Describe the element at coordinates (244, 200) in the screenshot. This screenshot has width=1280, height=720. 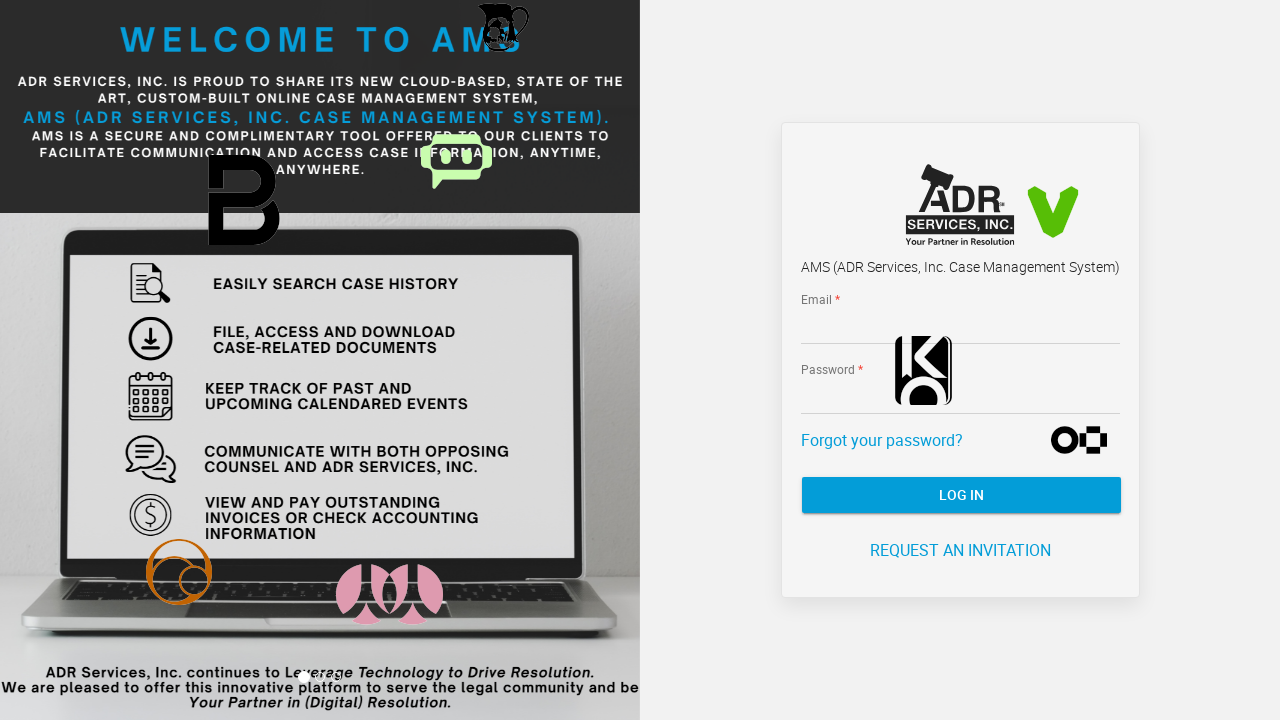
I see `brenntag company logo` at that location.